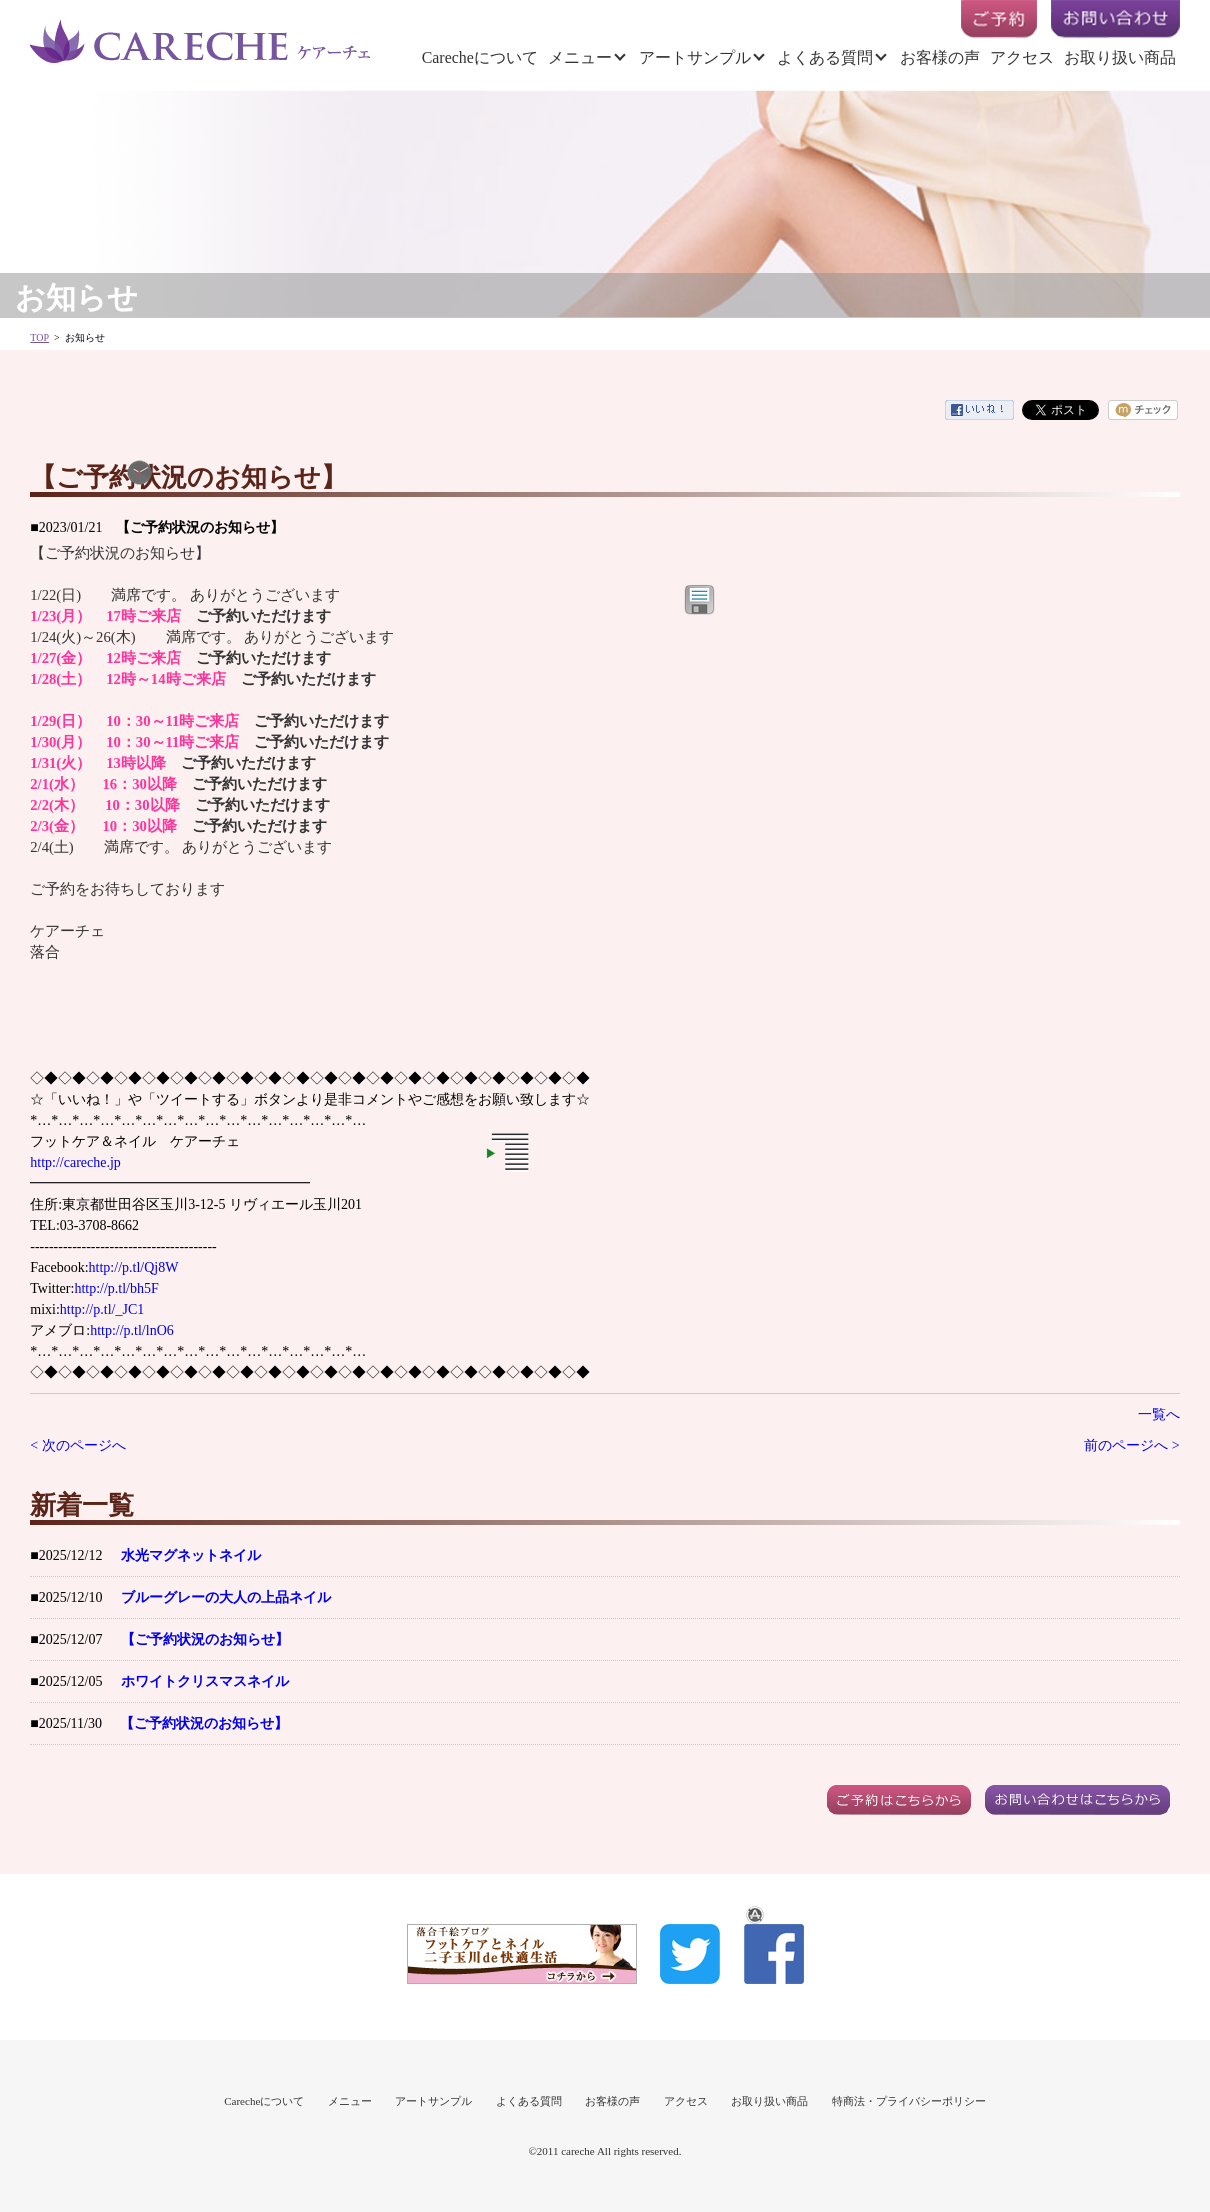 This screenshot has height=2212, width=1210. I want to click on increase text indentation, so click(508, 1152).